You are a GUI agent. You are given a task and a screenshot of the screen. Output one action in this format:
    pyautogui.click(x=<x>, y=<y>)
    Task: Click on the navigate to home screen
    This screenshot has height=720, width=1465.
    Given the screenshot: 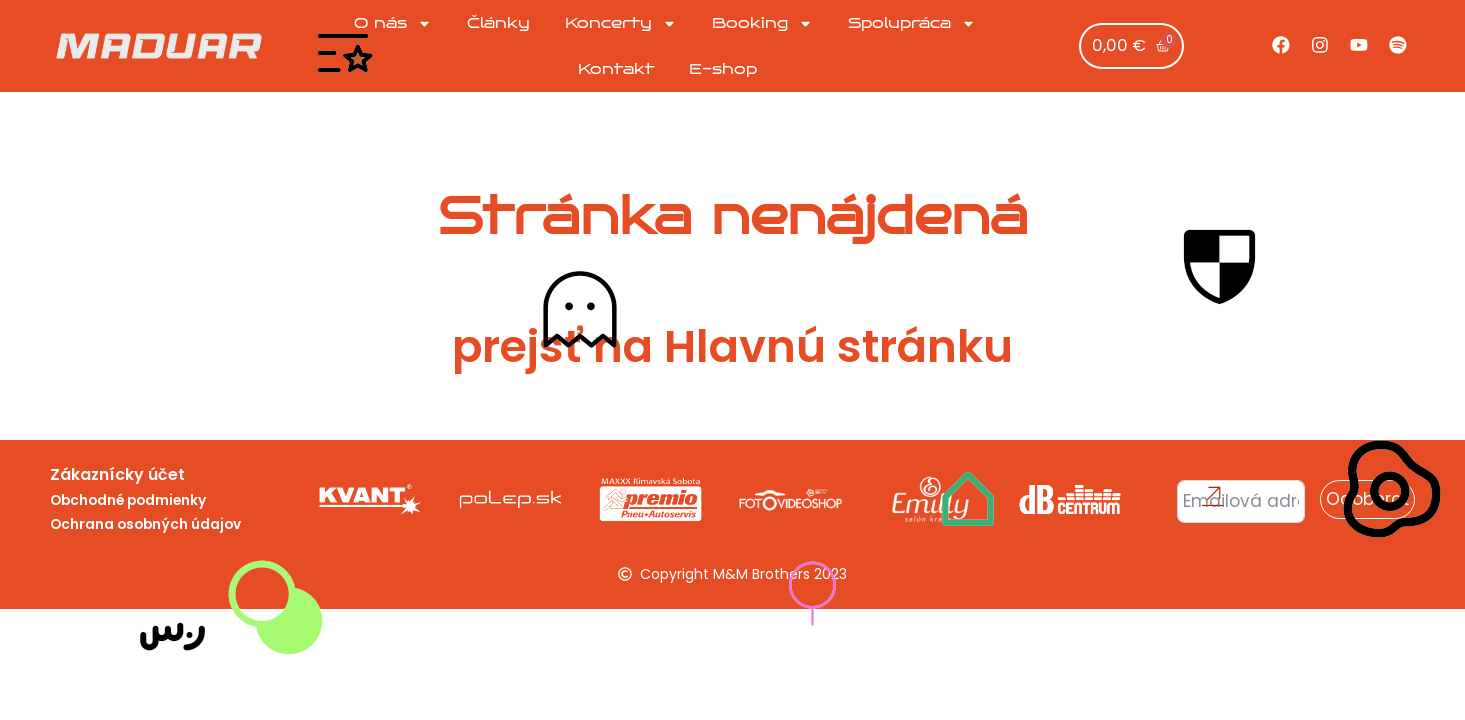 What is the action you would take?
    pyautogui.click(x=968, y=500)
    